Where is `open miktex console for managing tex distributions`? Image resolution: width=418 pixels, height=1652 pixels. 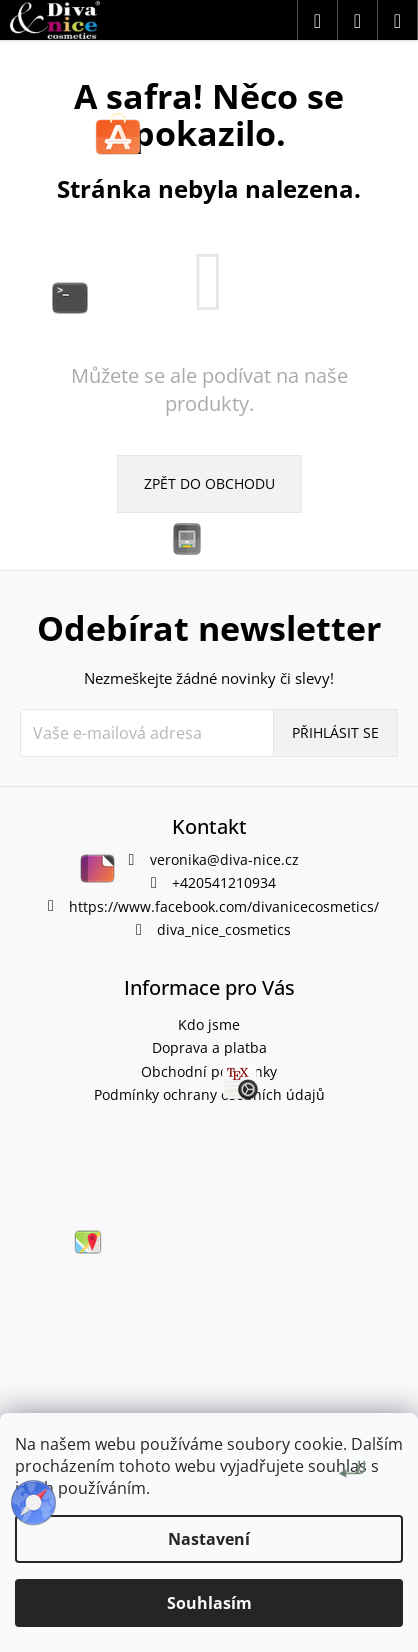 open miktex console for managing tex distributions is located at coordinates (239, 1081).